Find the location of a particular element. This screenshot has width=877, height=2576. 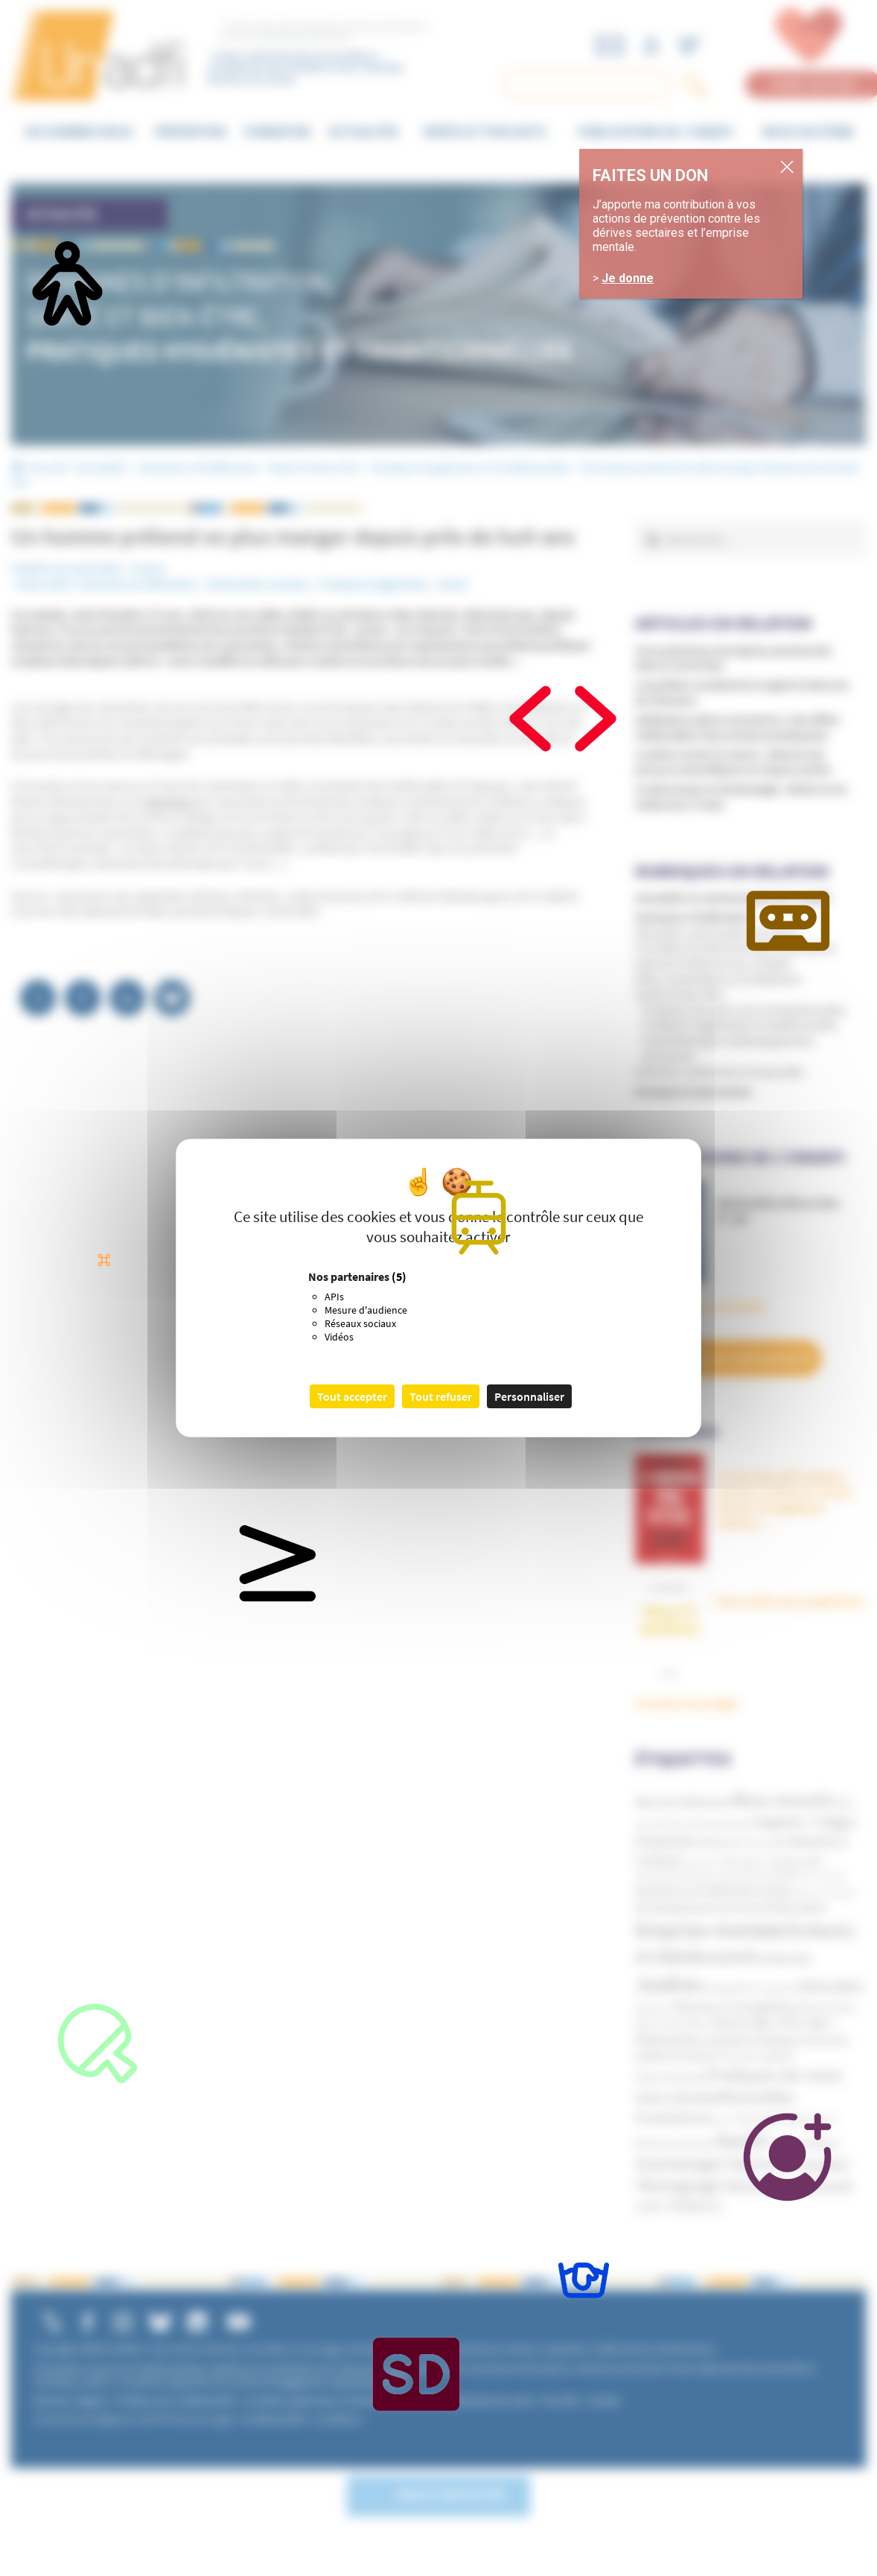

access audio recordings or voice memos is located at coordinates (788, 920).